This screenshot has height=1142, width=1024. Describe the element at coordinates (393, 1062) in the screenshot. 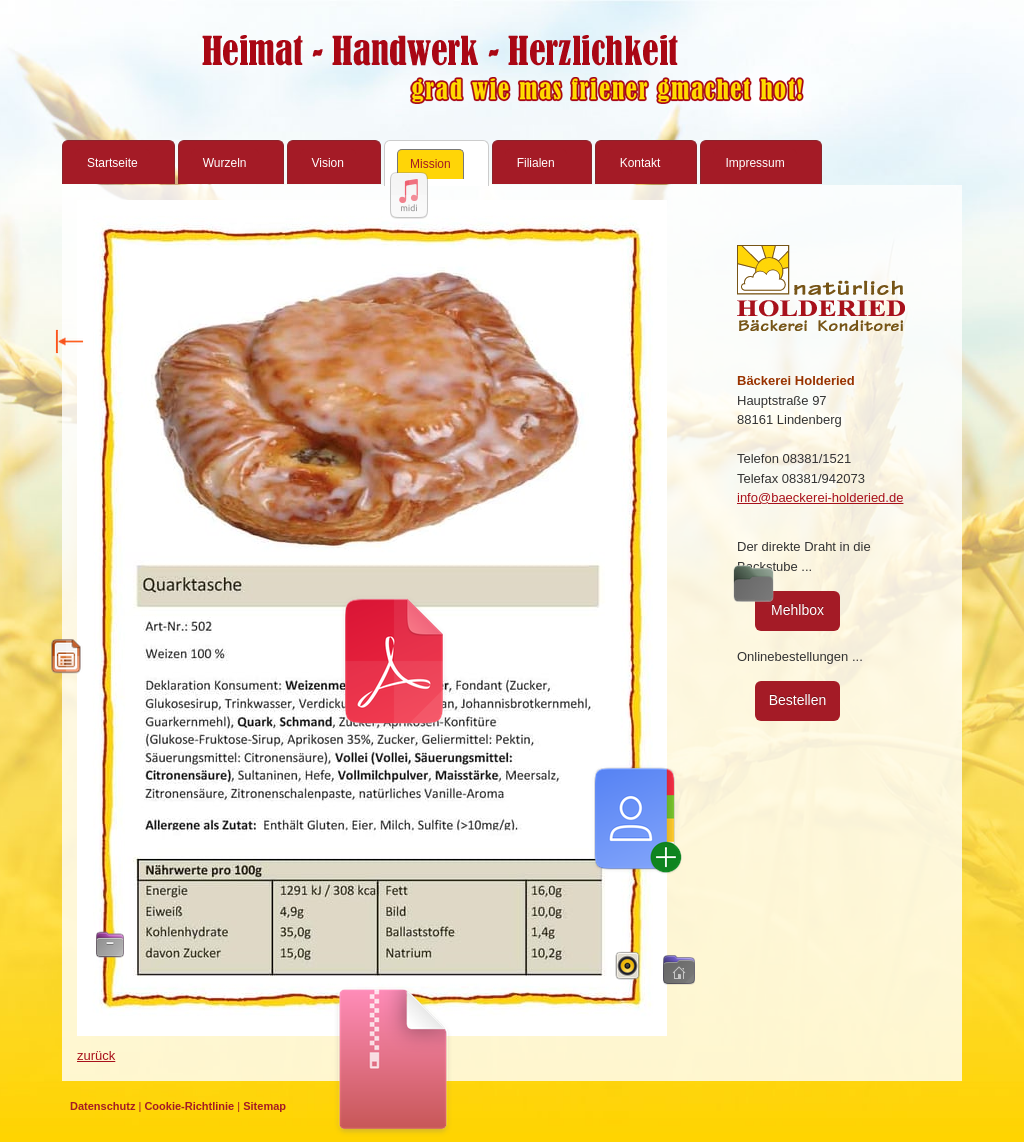

I see `compressed tar archive file` at that location.